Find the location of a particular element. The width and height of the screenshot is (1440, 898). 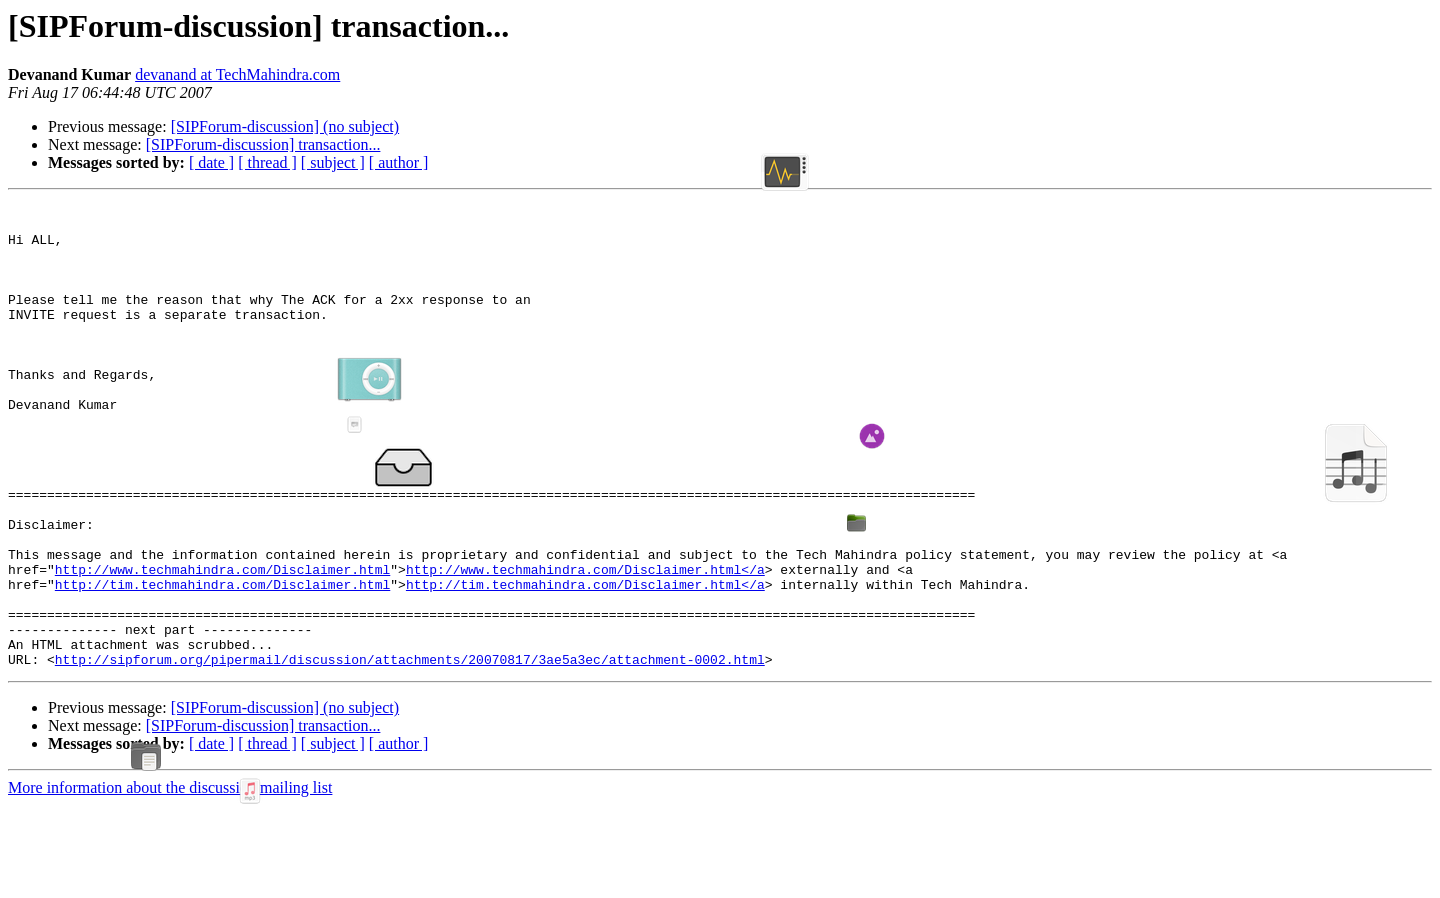

an iMelody audio file is located at coordinates (1356, 463).